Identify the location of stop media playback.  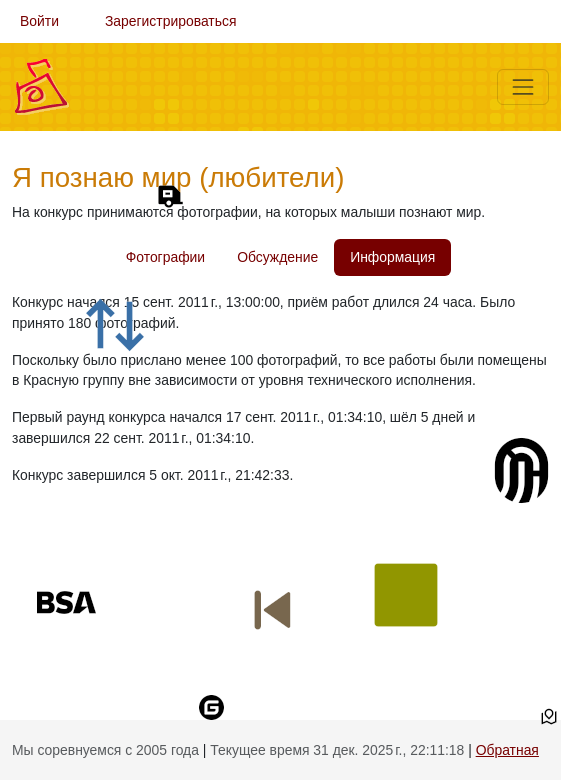
(406, 595).